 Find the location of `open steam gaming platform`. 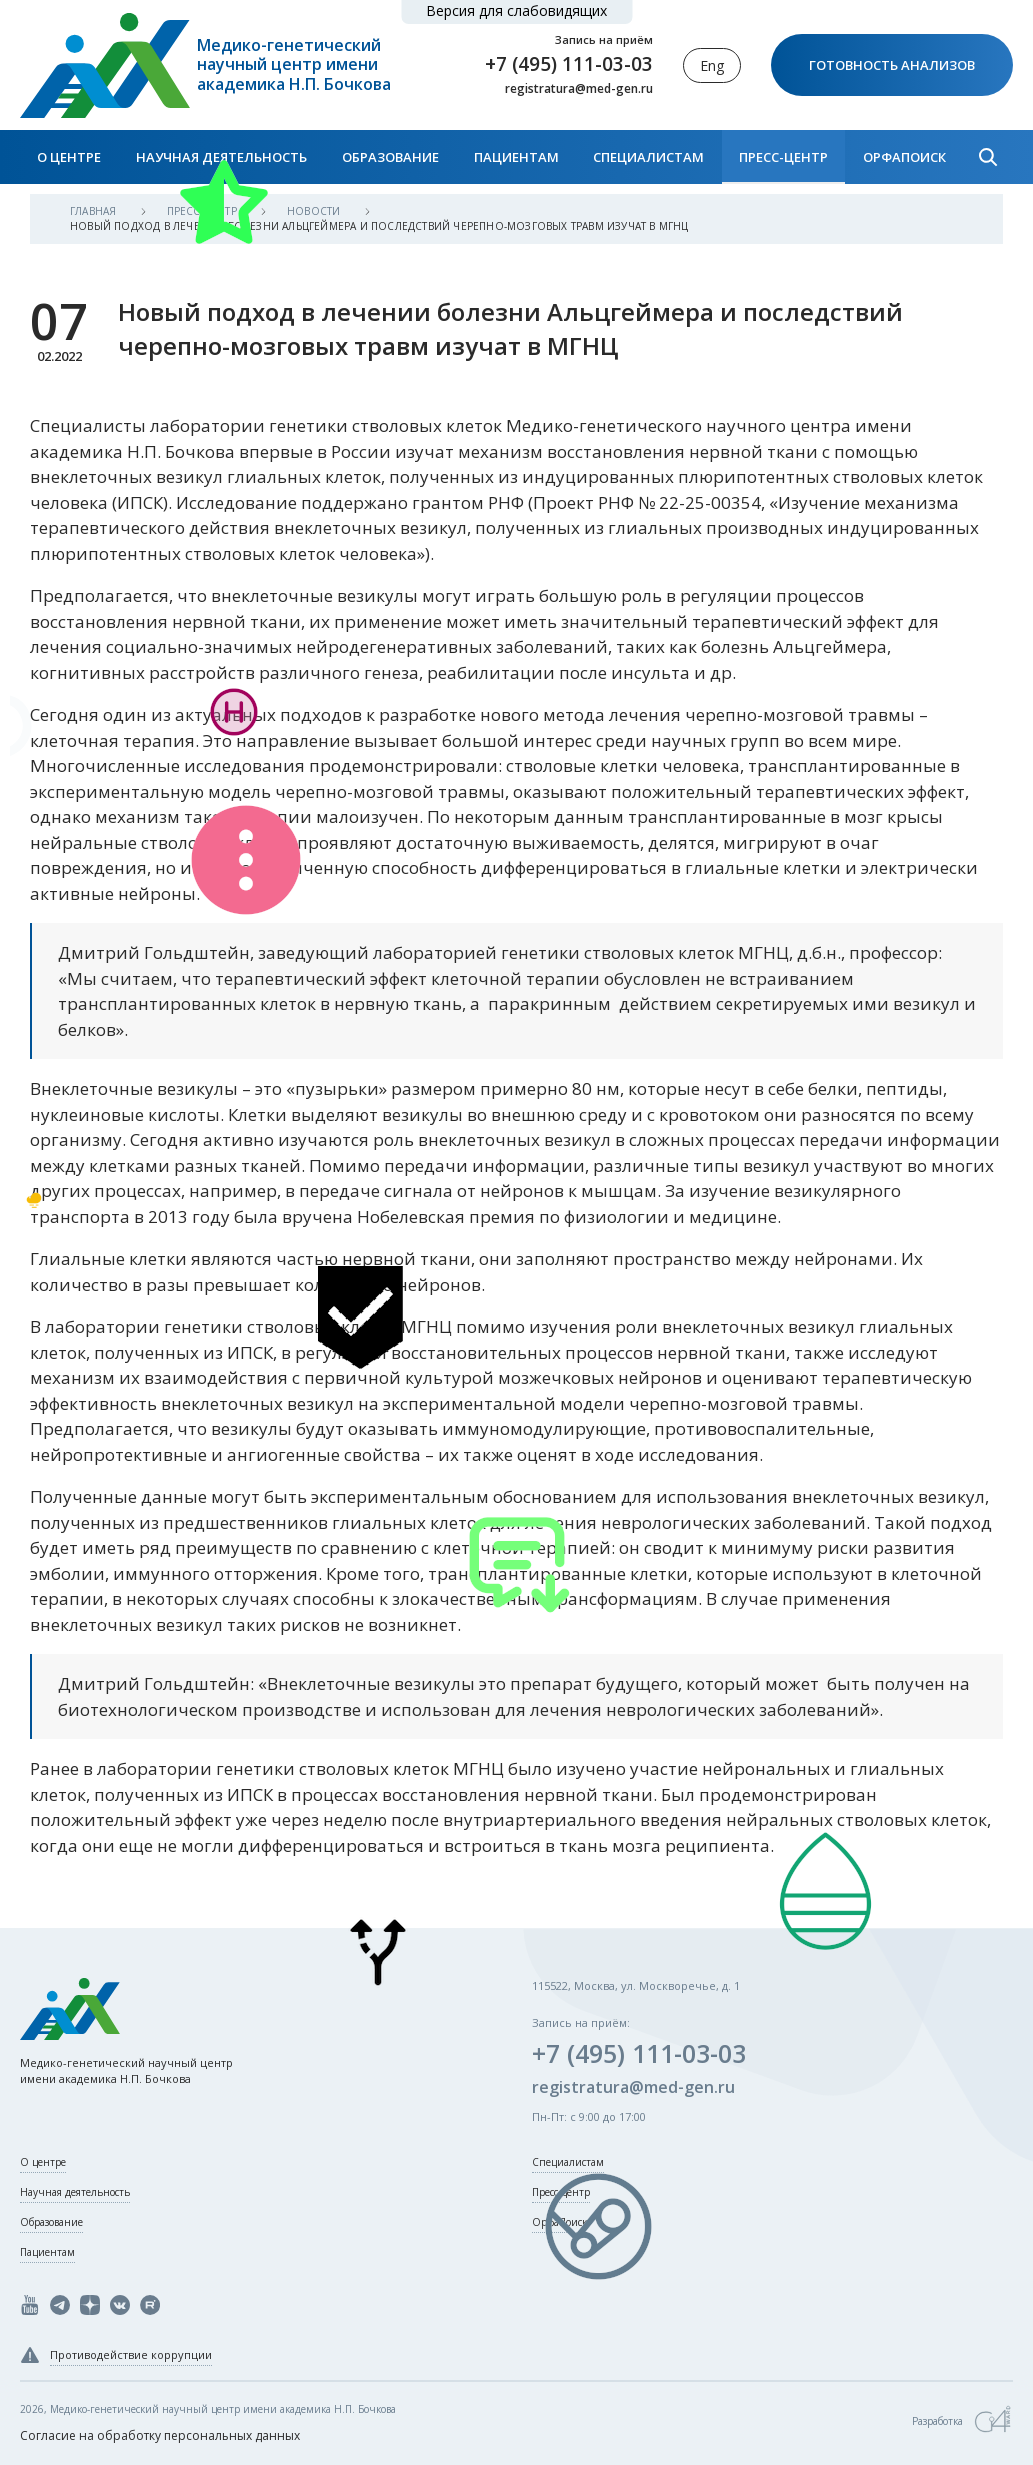

open steam gaming platform is located at coordinates (598, 2226).